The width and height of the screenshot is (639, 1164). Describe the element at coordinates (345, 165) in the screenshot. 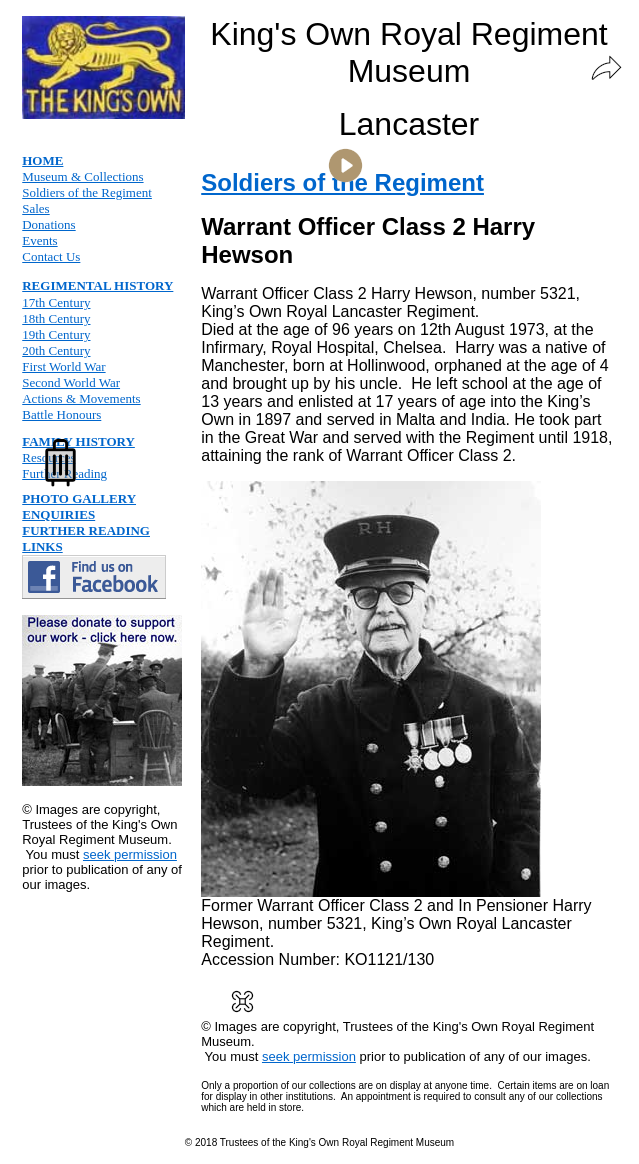

I see `play media or video content` at that location.